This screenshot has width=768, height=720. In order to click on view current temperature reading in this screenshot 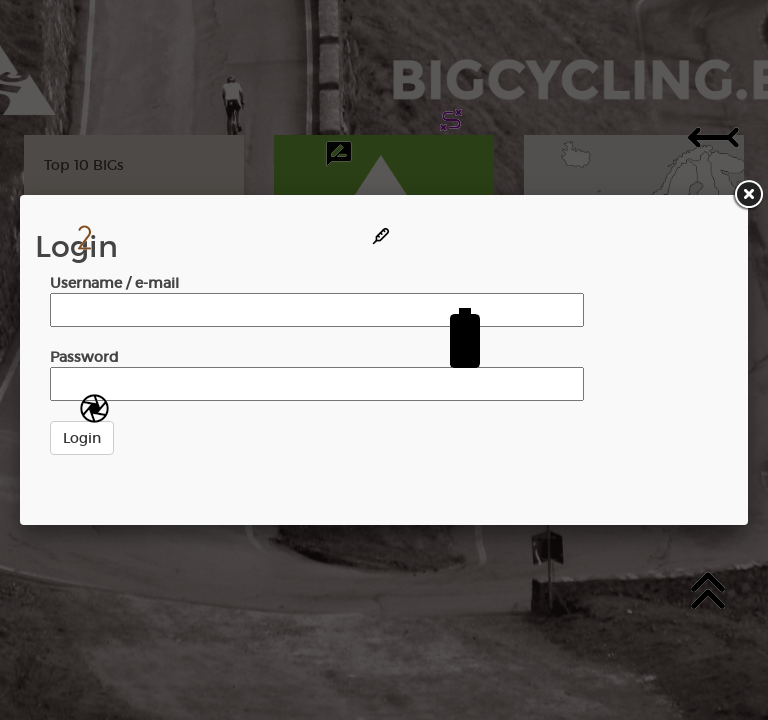, I will do `click(381, 236)`.